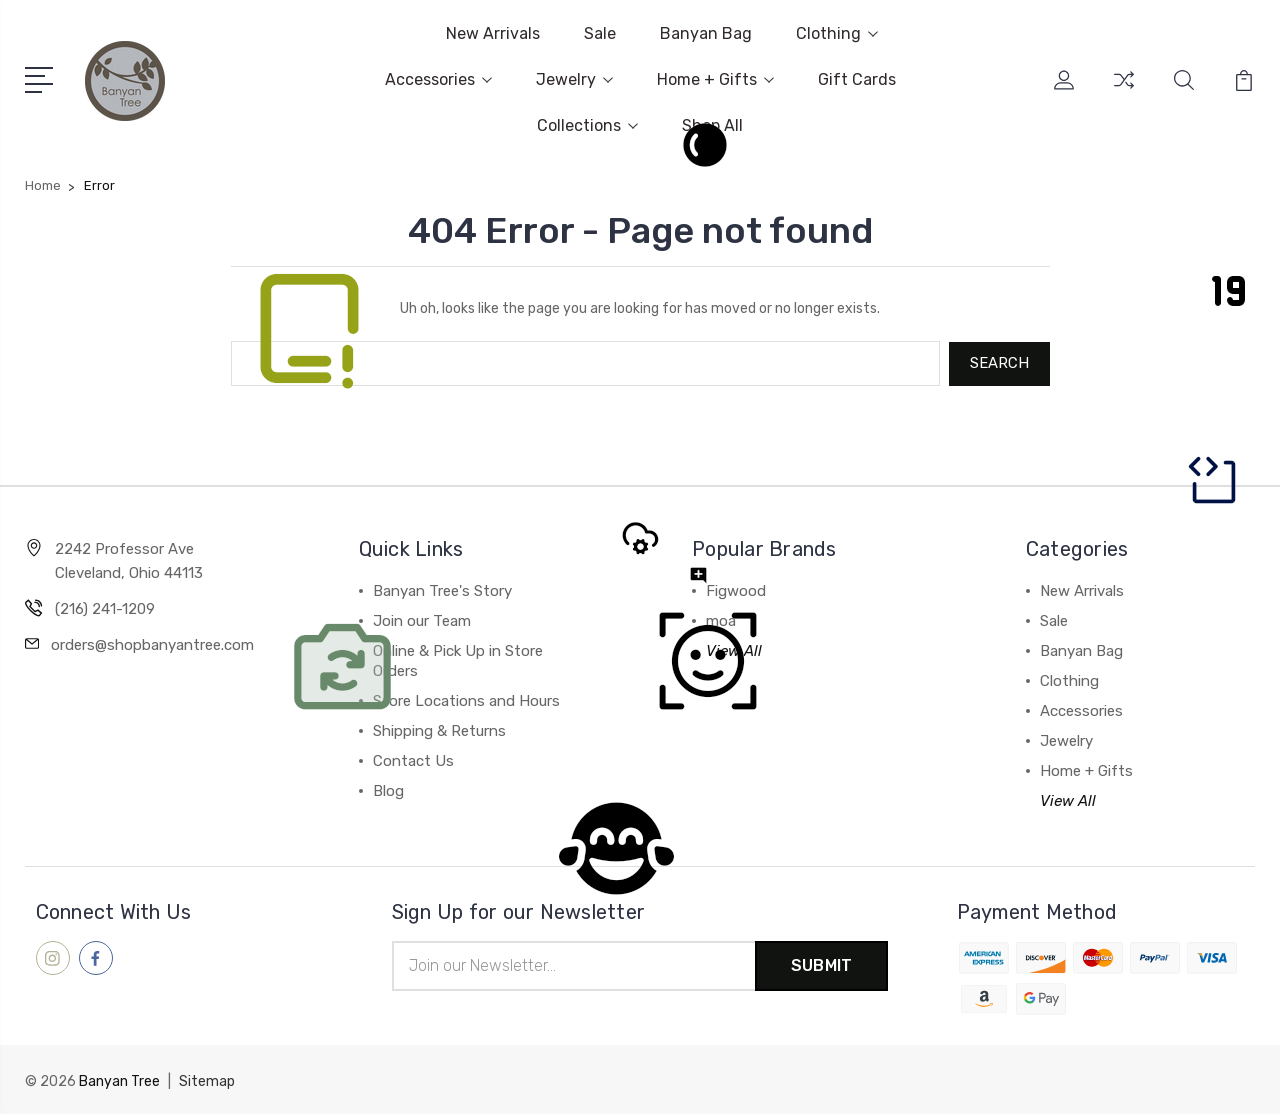 This screenshot has width=1280, height=1114. Describe the element at coordinates (309, 328) in the screenshot. I see `iPad device error or warning` at that location.